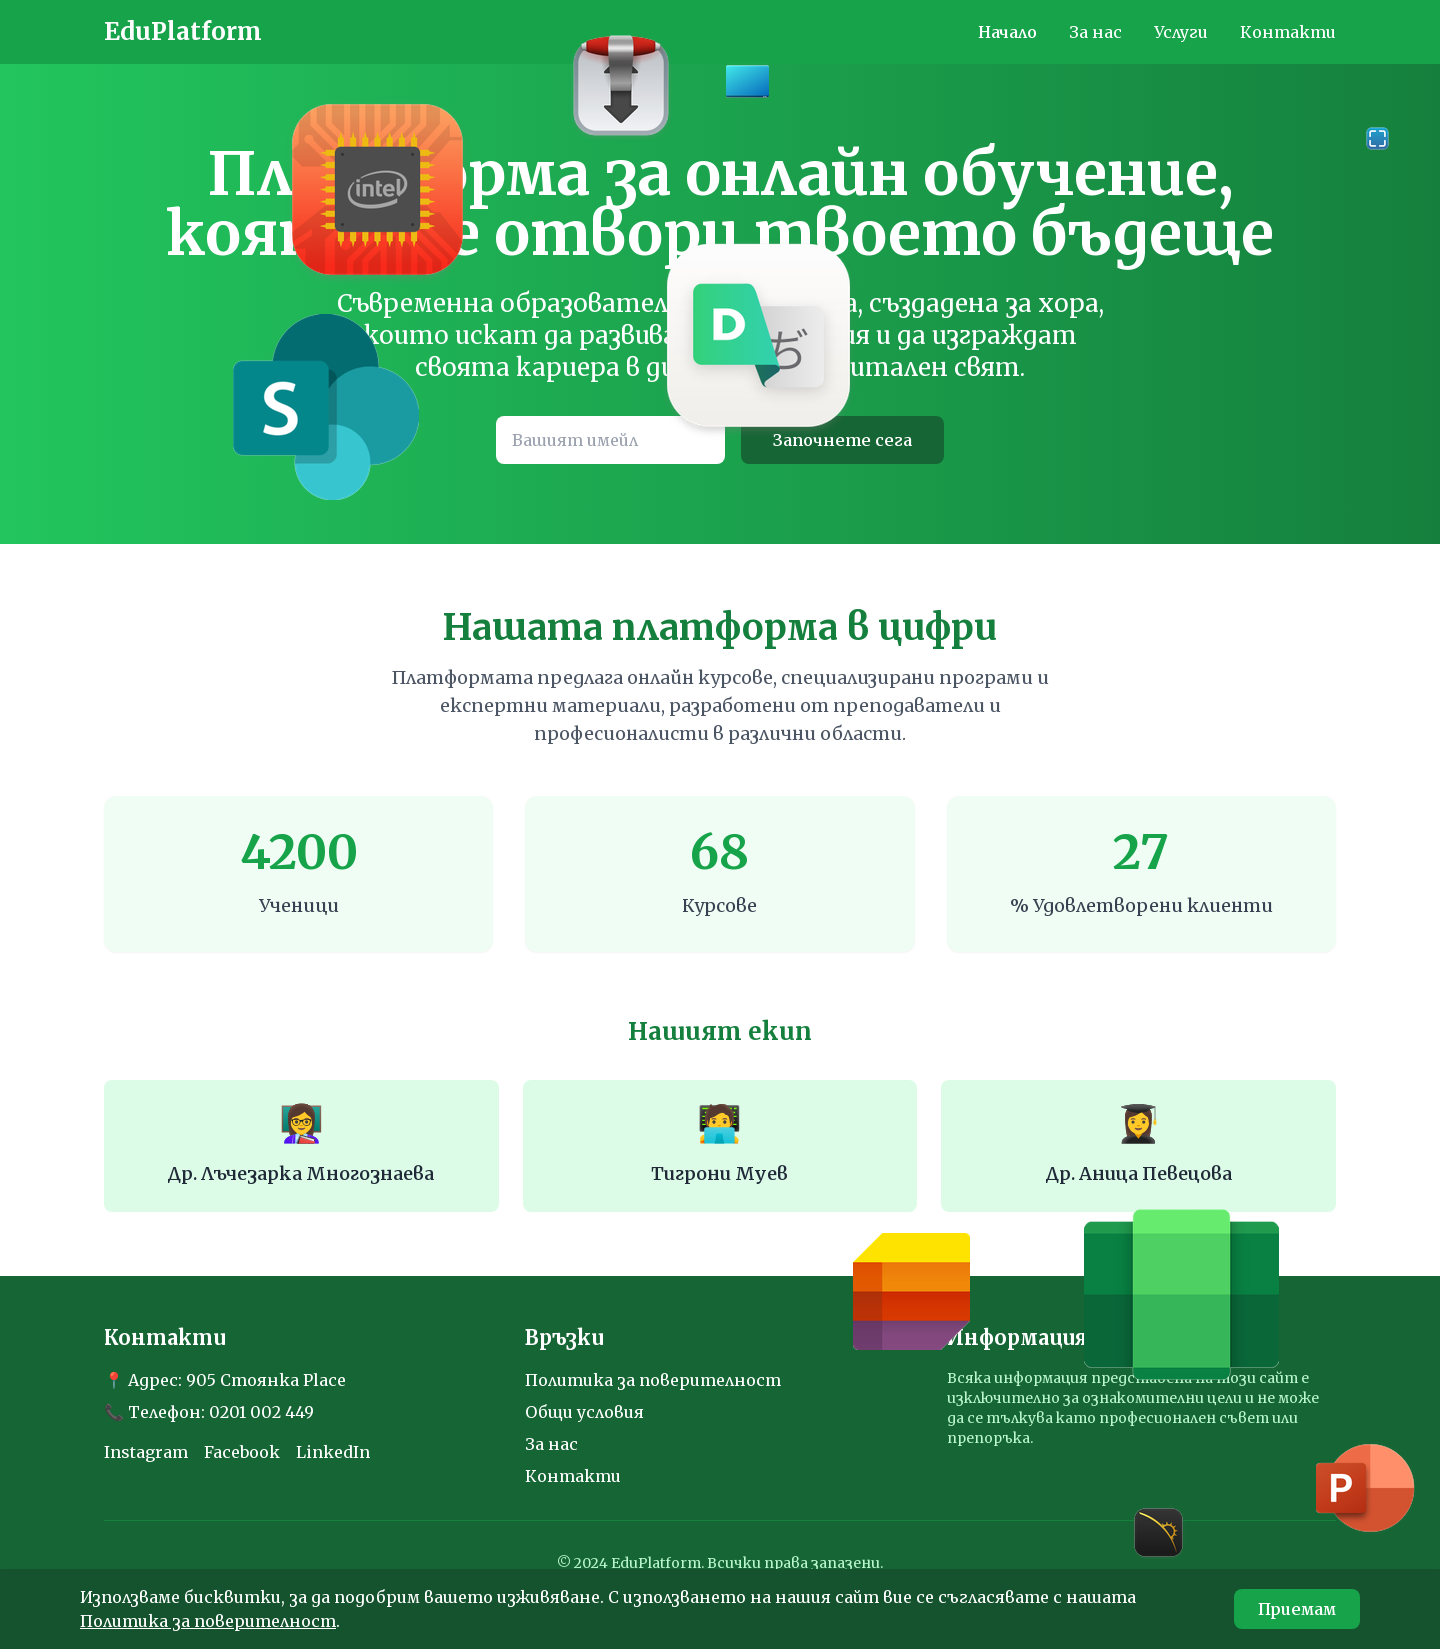  I want to click on launch intel system monitoring or diagnostics app, so click(377, 189).